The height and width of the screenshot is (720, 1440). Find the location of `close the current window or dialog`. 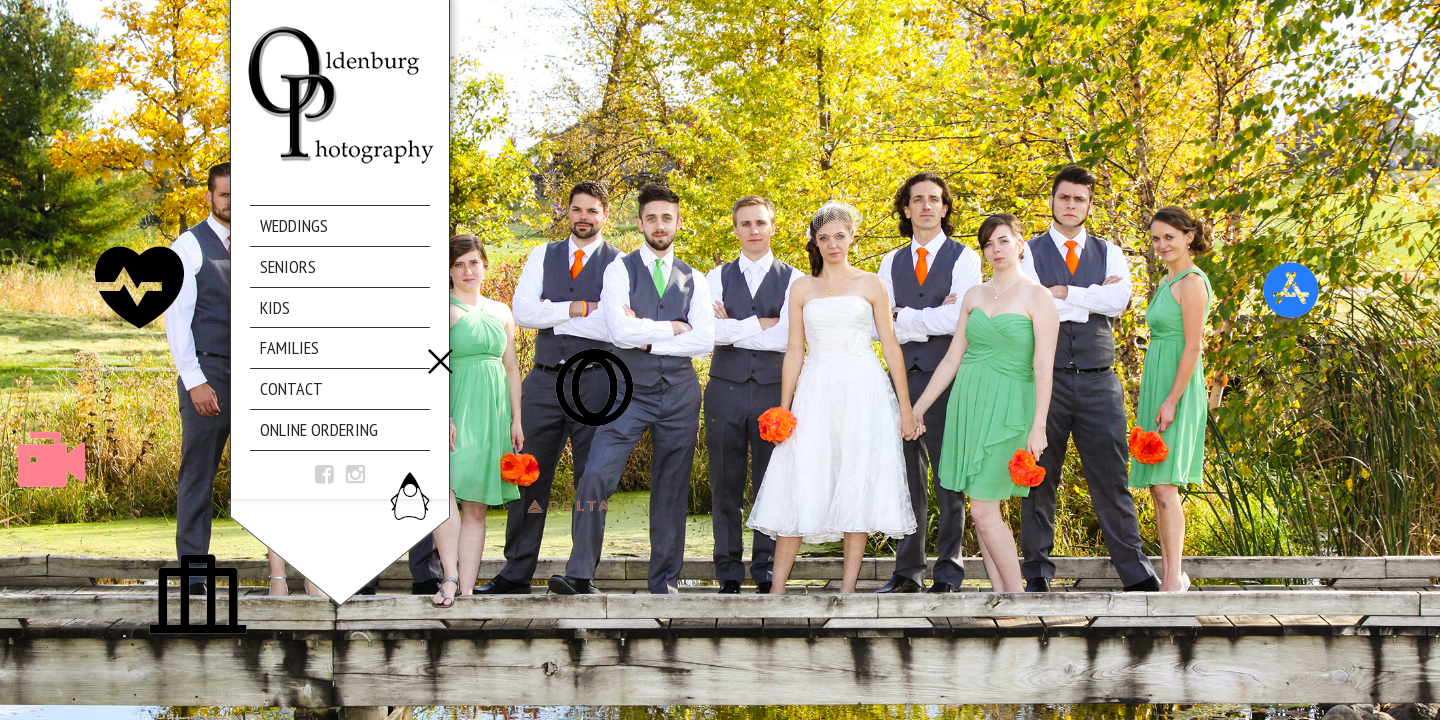

close the current window or dialog is located at coordinates (440, 361).